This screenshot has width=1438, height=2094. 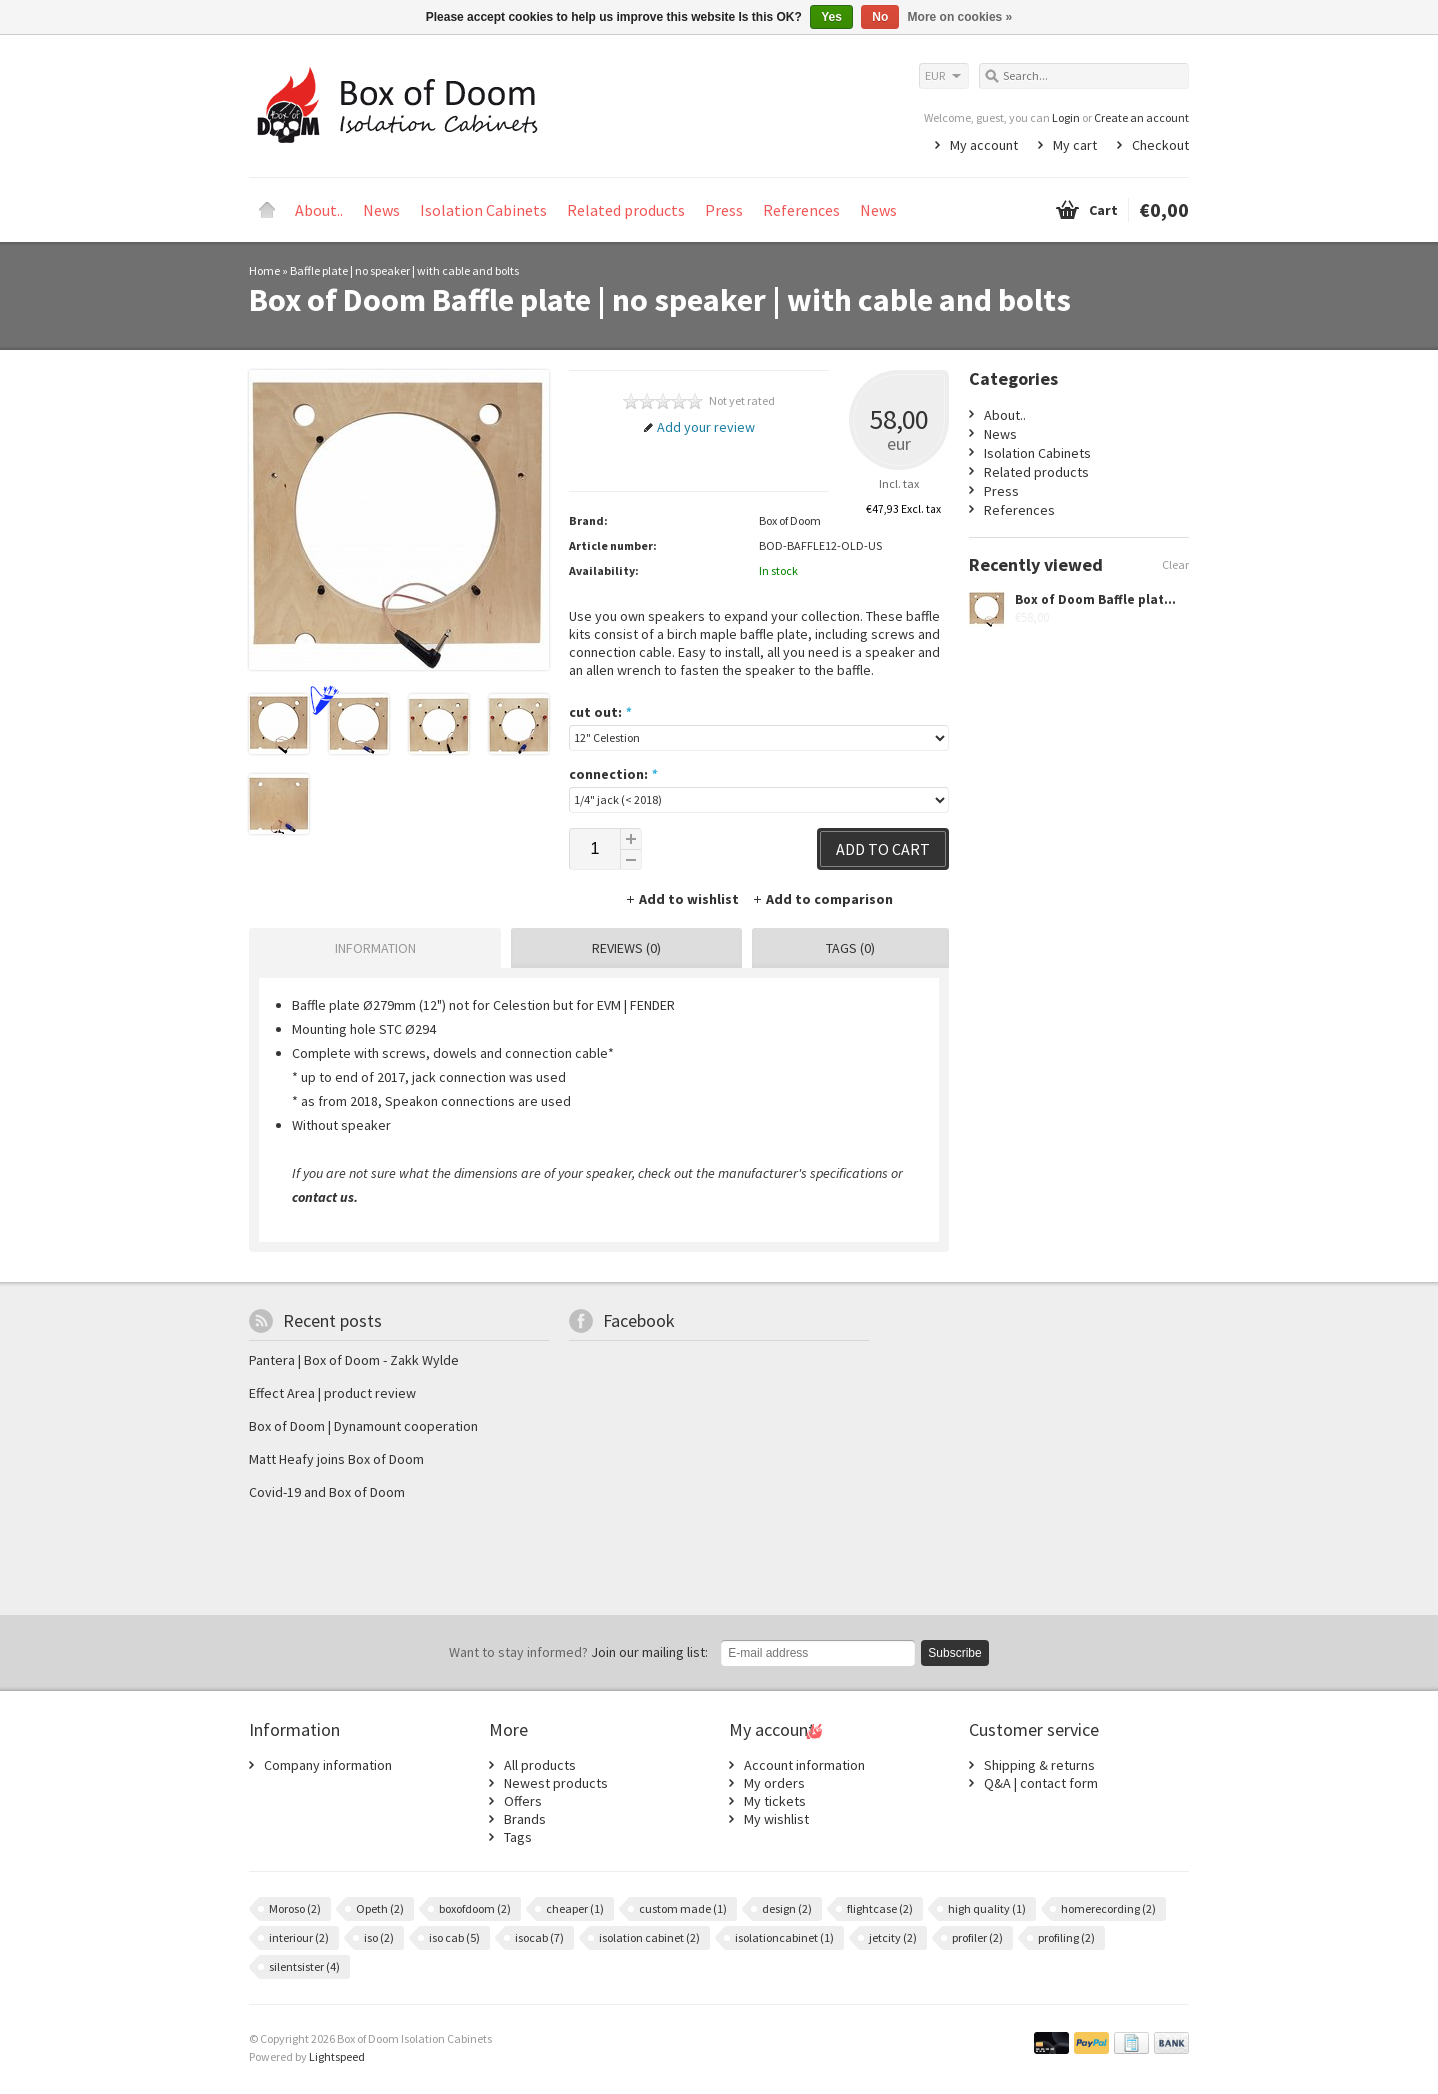 I want to click on equip or access arrow ammunition, so click(x=325, y=700).